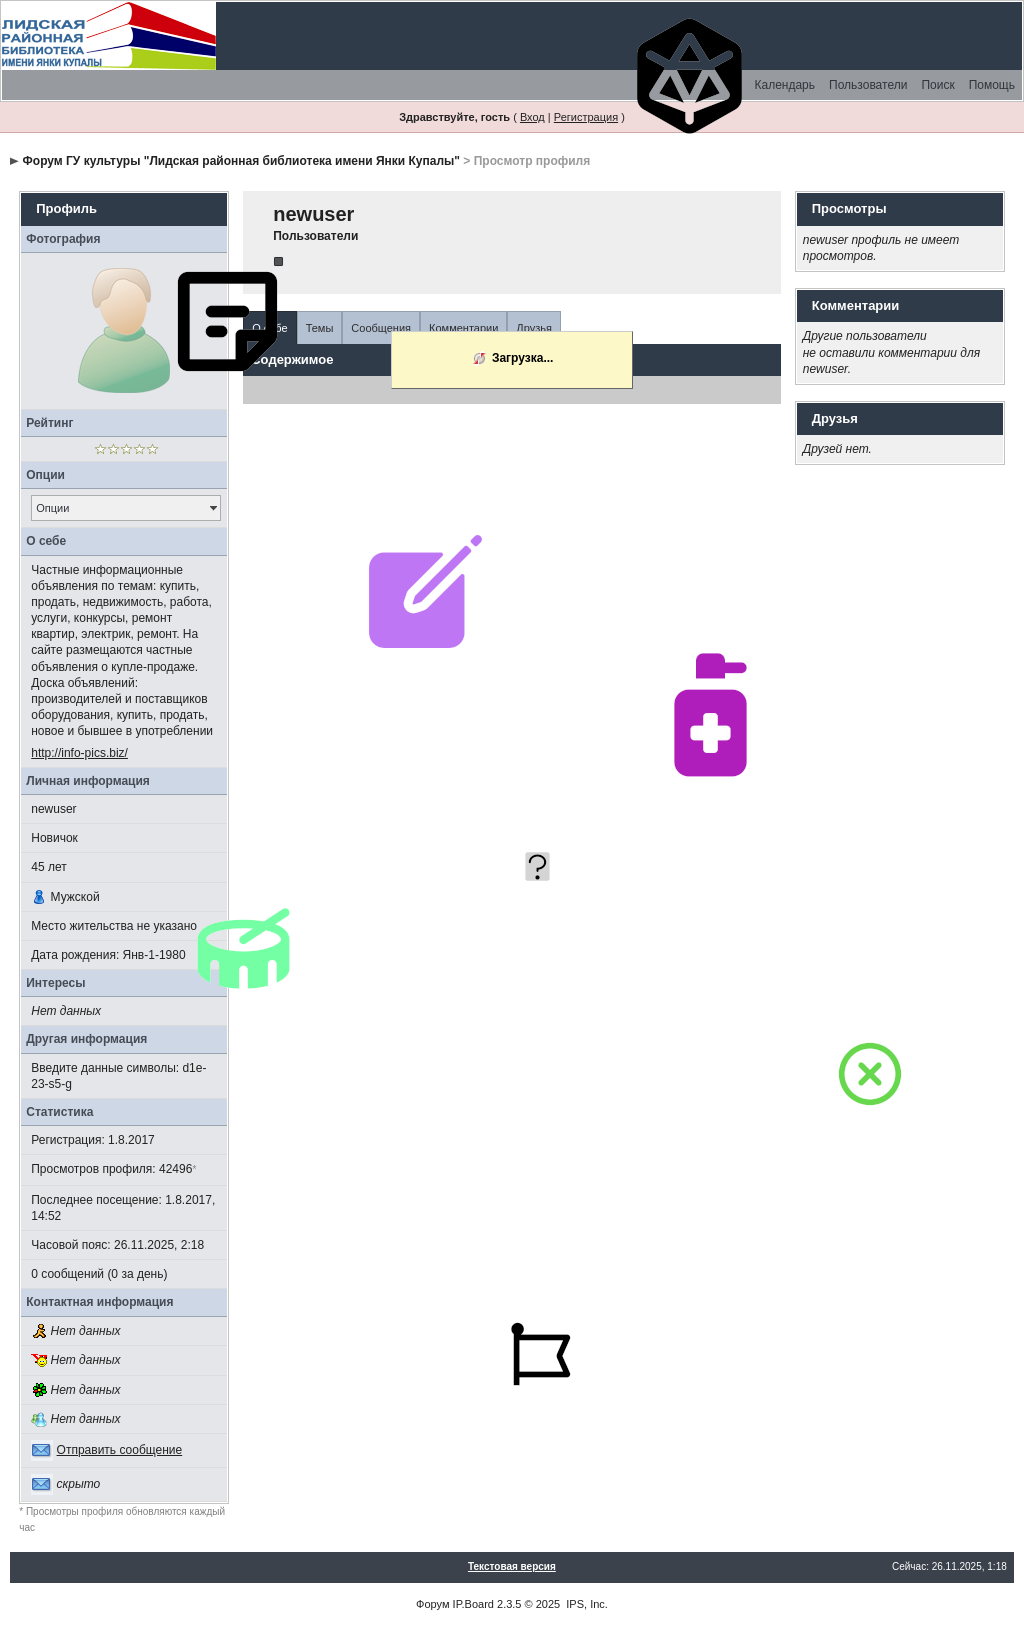  I want to click on create or compose new content, so click(425, 591).